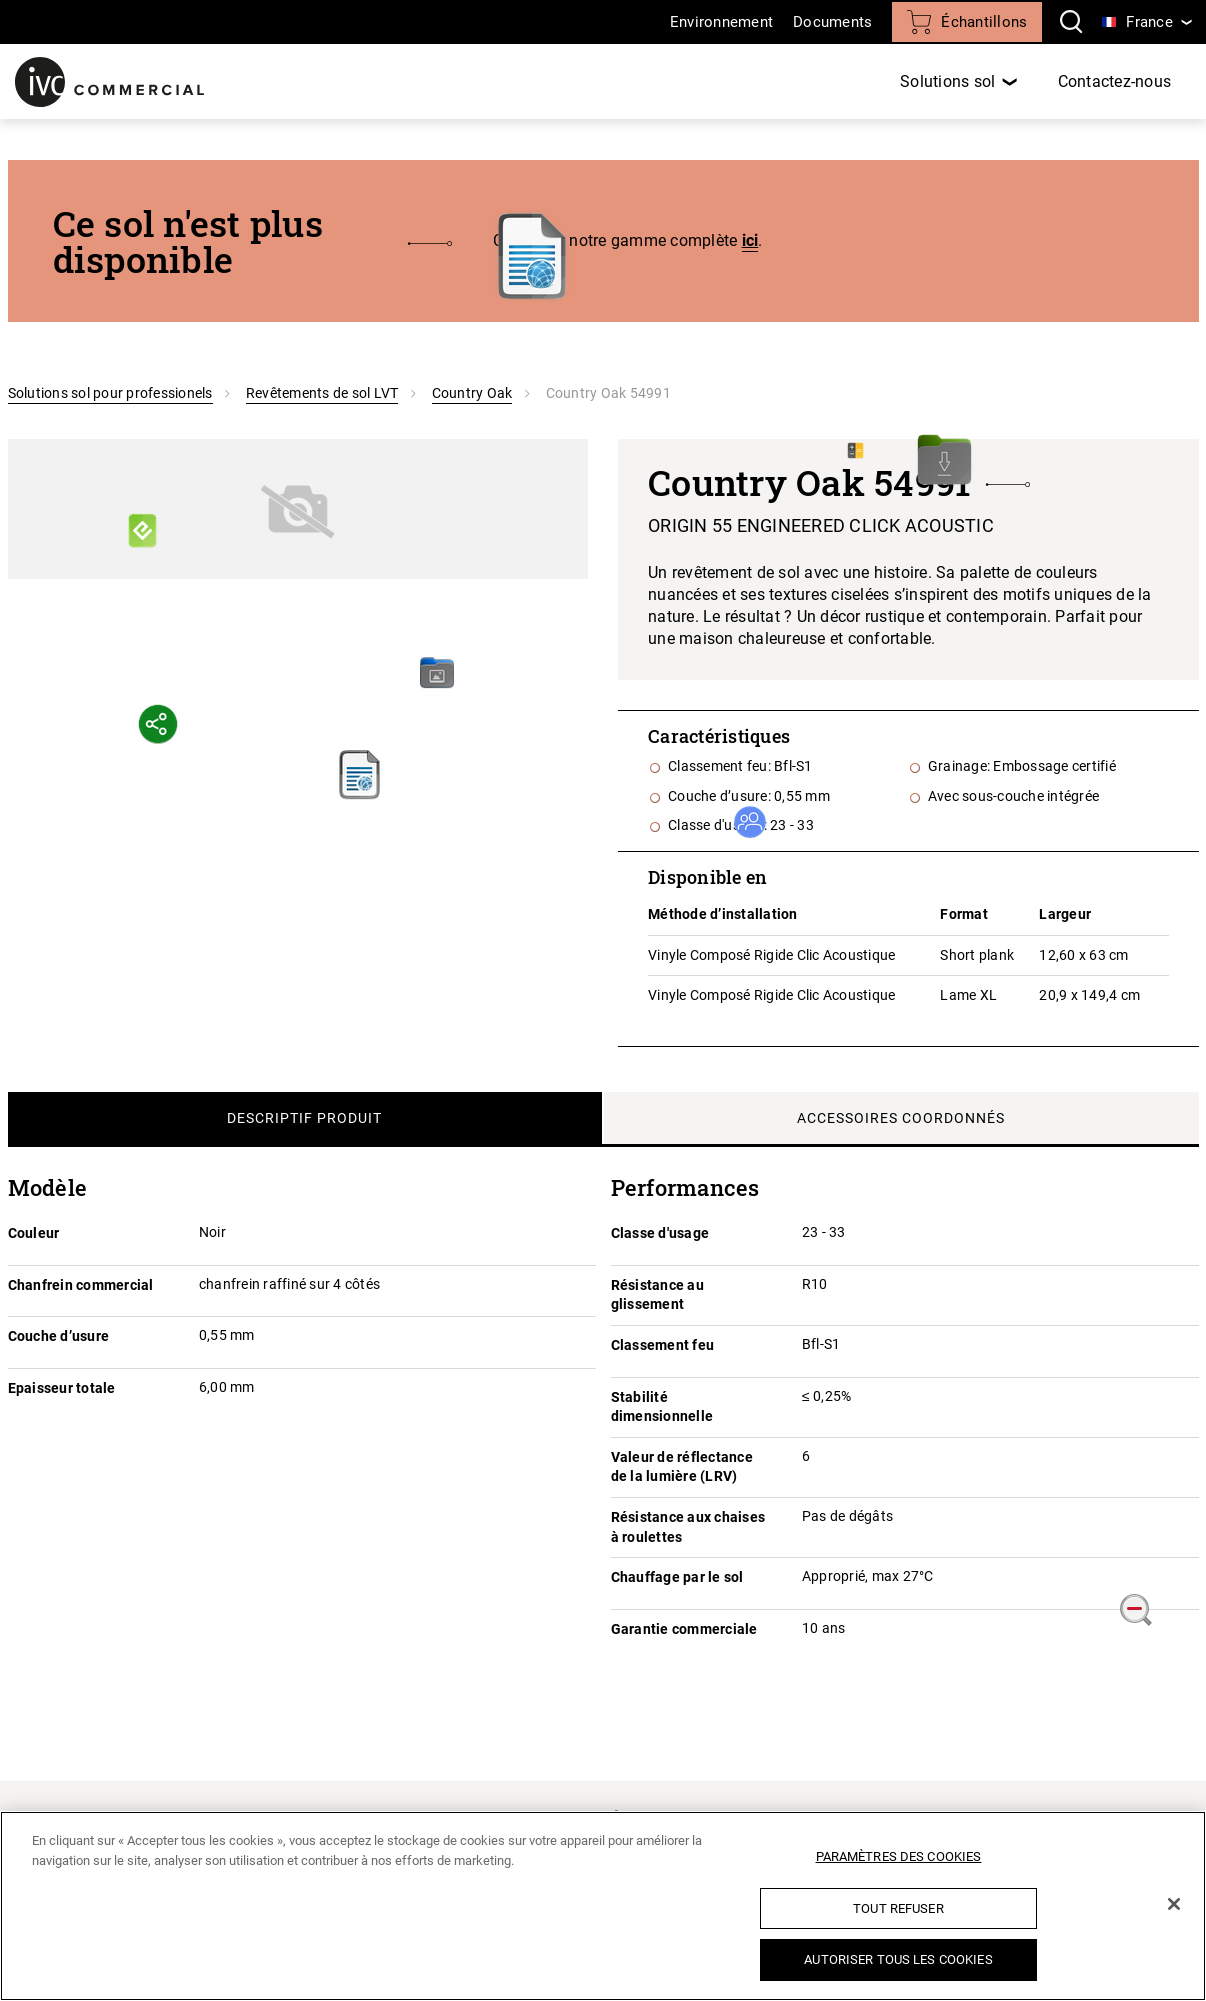  I want to click on open your pictures folder, so click(437, 672).